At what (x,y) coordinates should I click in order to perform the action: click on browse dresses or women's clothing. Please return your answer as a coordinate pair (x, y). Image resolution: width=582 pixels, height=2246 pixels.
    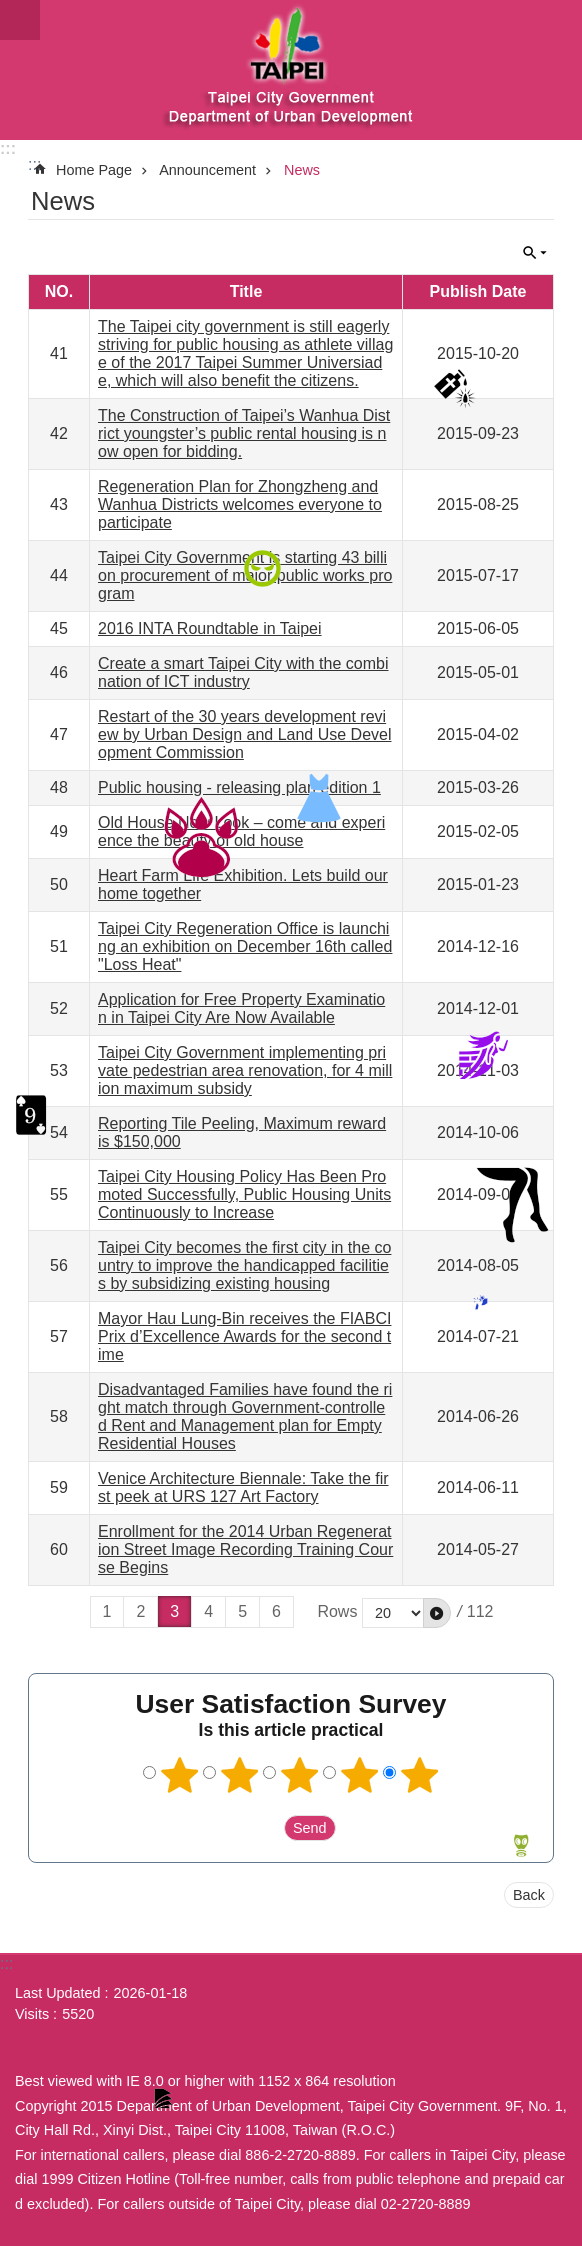
    Looking at the image, I should click on (319, 797).